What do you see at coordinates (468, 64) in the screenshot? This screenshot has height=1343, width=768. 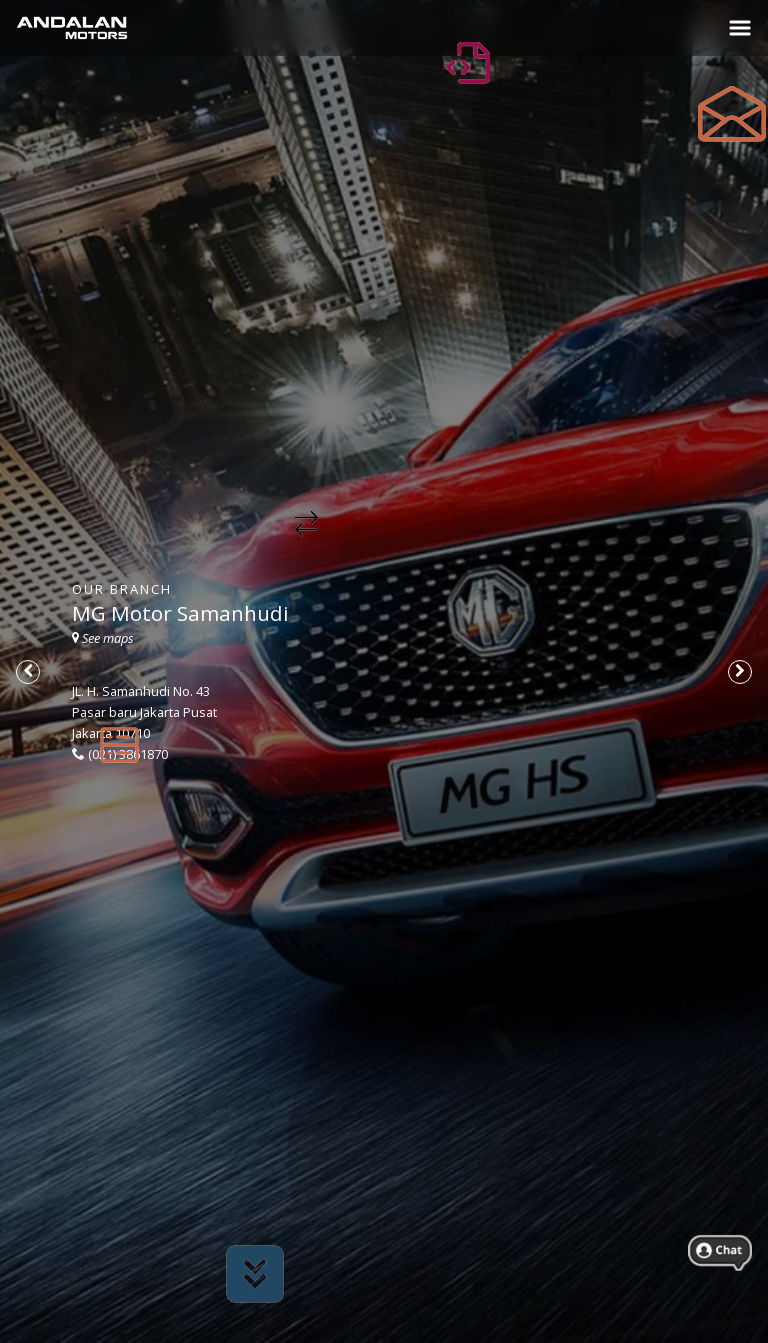 I see `view source code file` at bounding box center [468, 64].